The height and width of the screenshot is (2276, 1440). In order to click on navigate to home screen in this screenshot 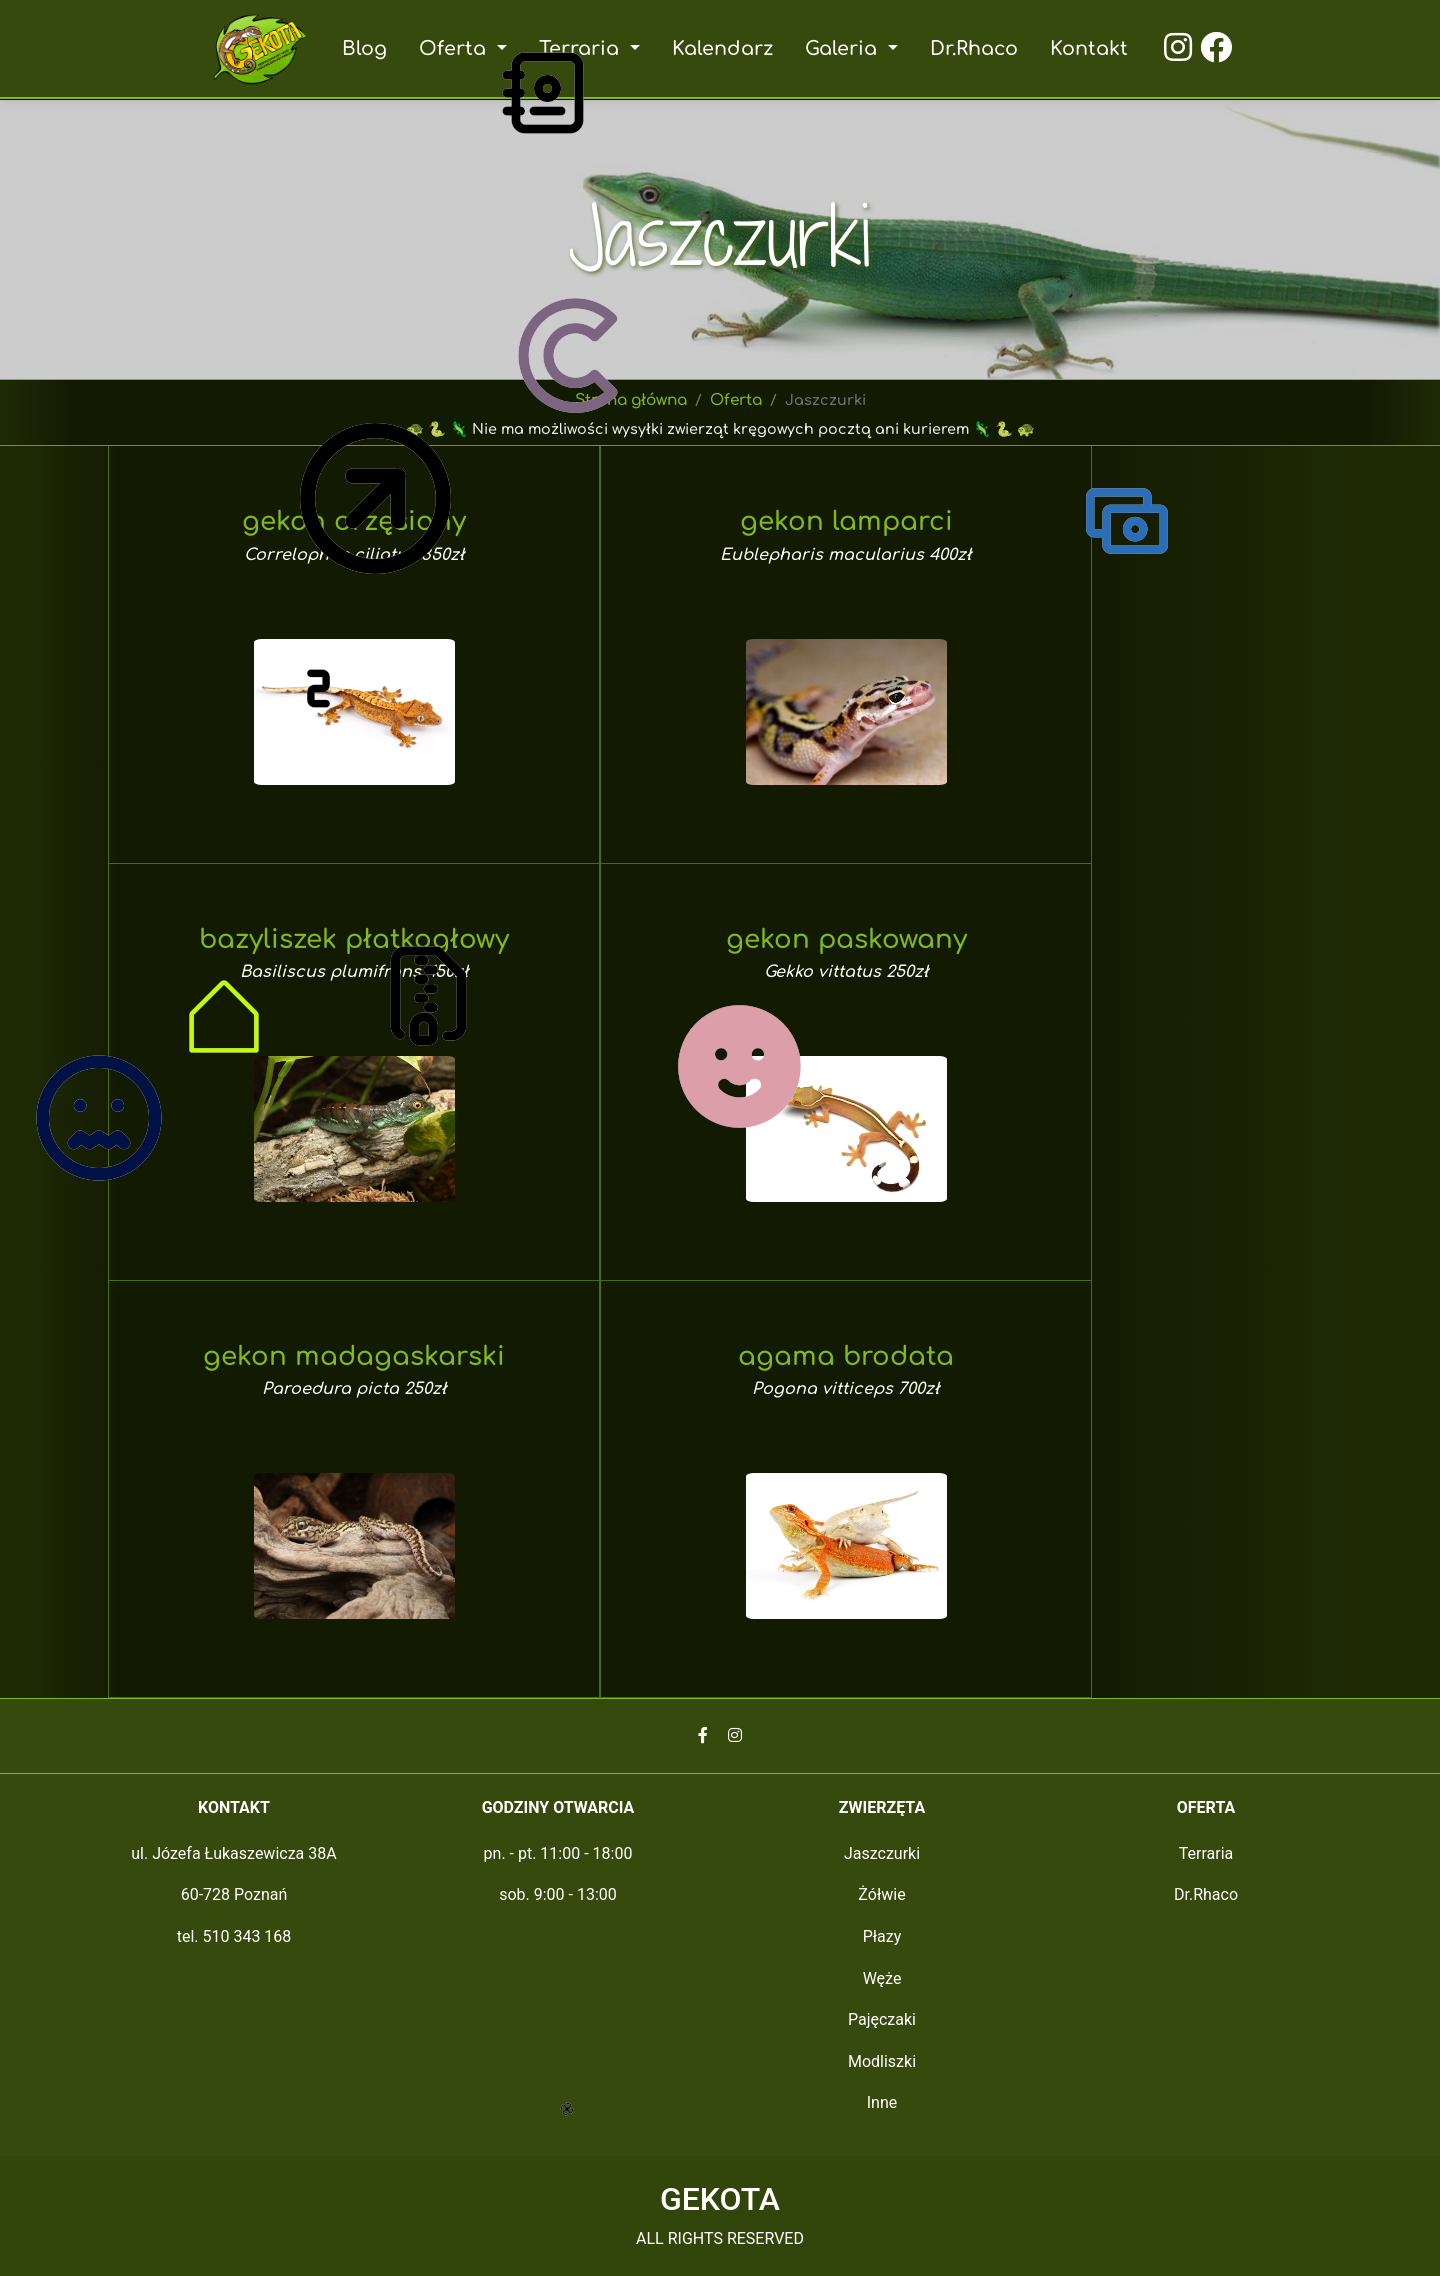, I will do `click(224, 1018)`.